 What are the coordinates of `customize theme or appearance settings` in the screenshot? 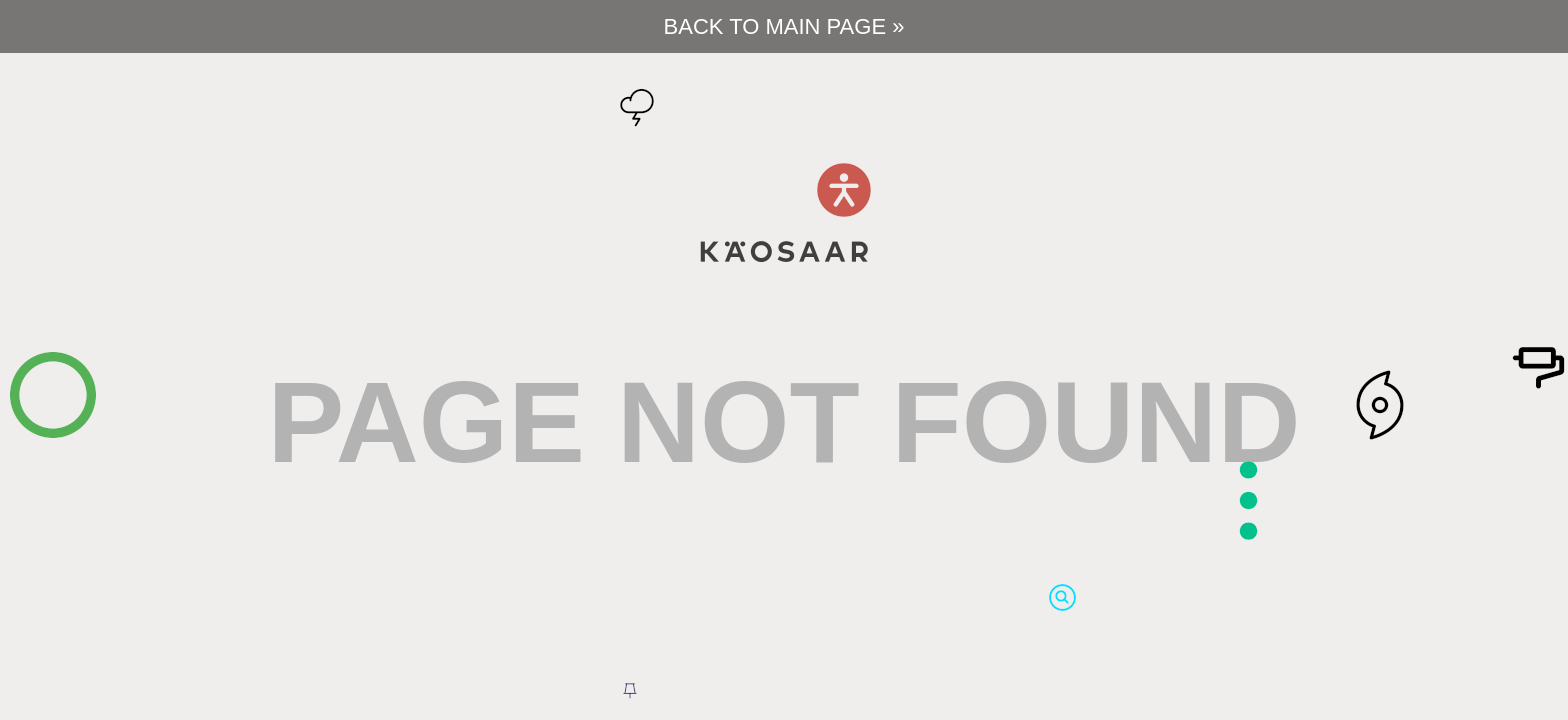 It's located at (1538, 364).